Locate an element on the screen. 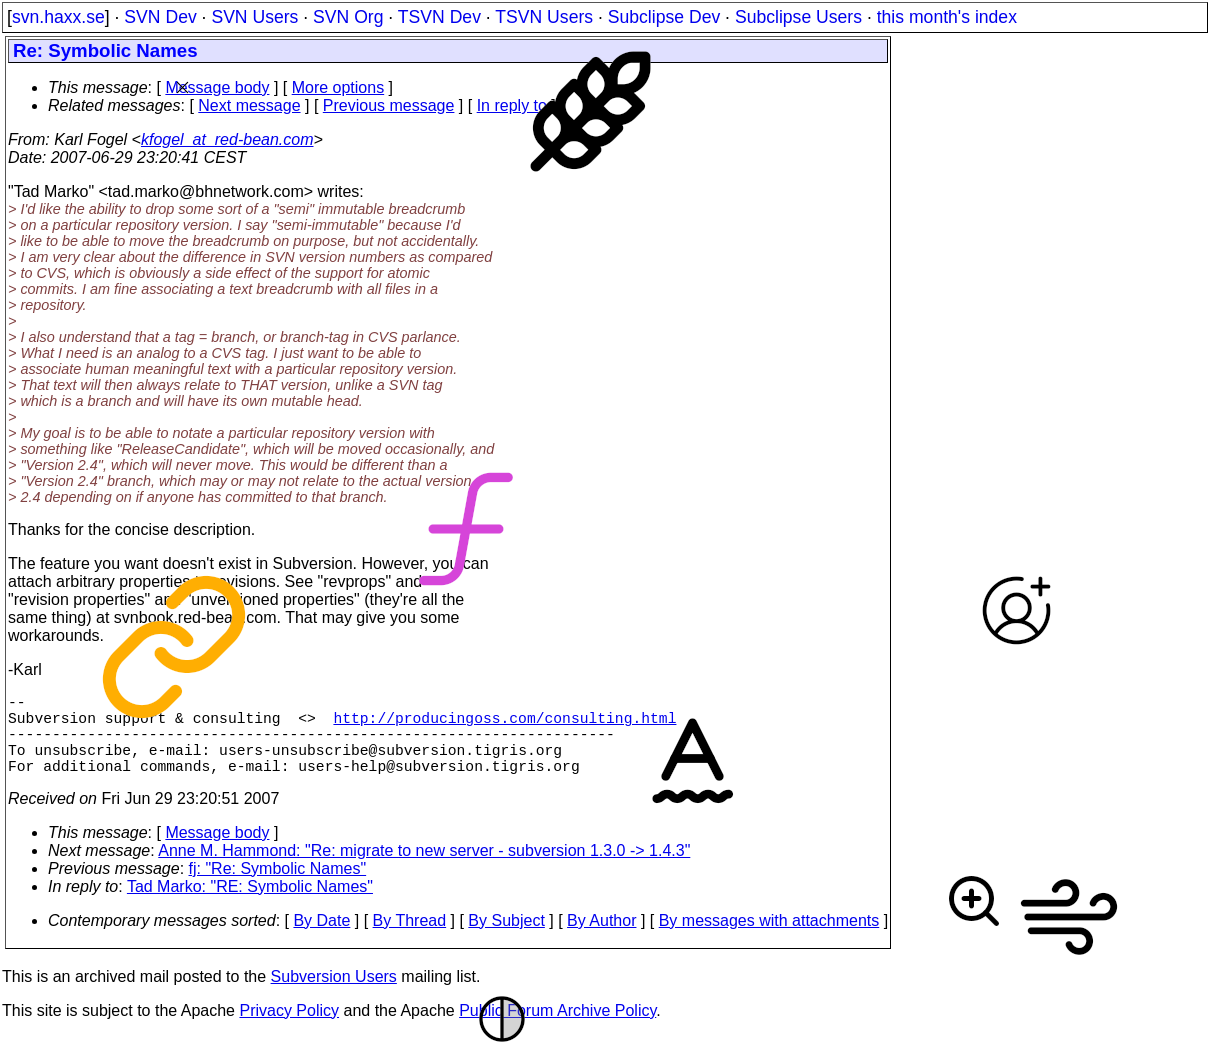  toggle between light and dark mode is located at coordinates (502, 1019).